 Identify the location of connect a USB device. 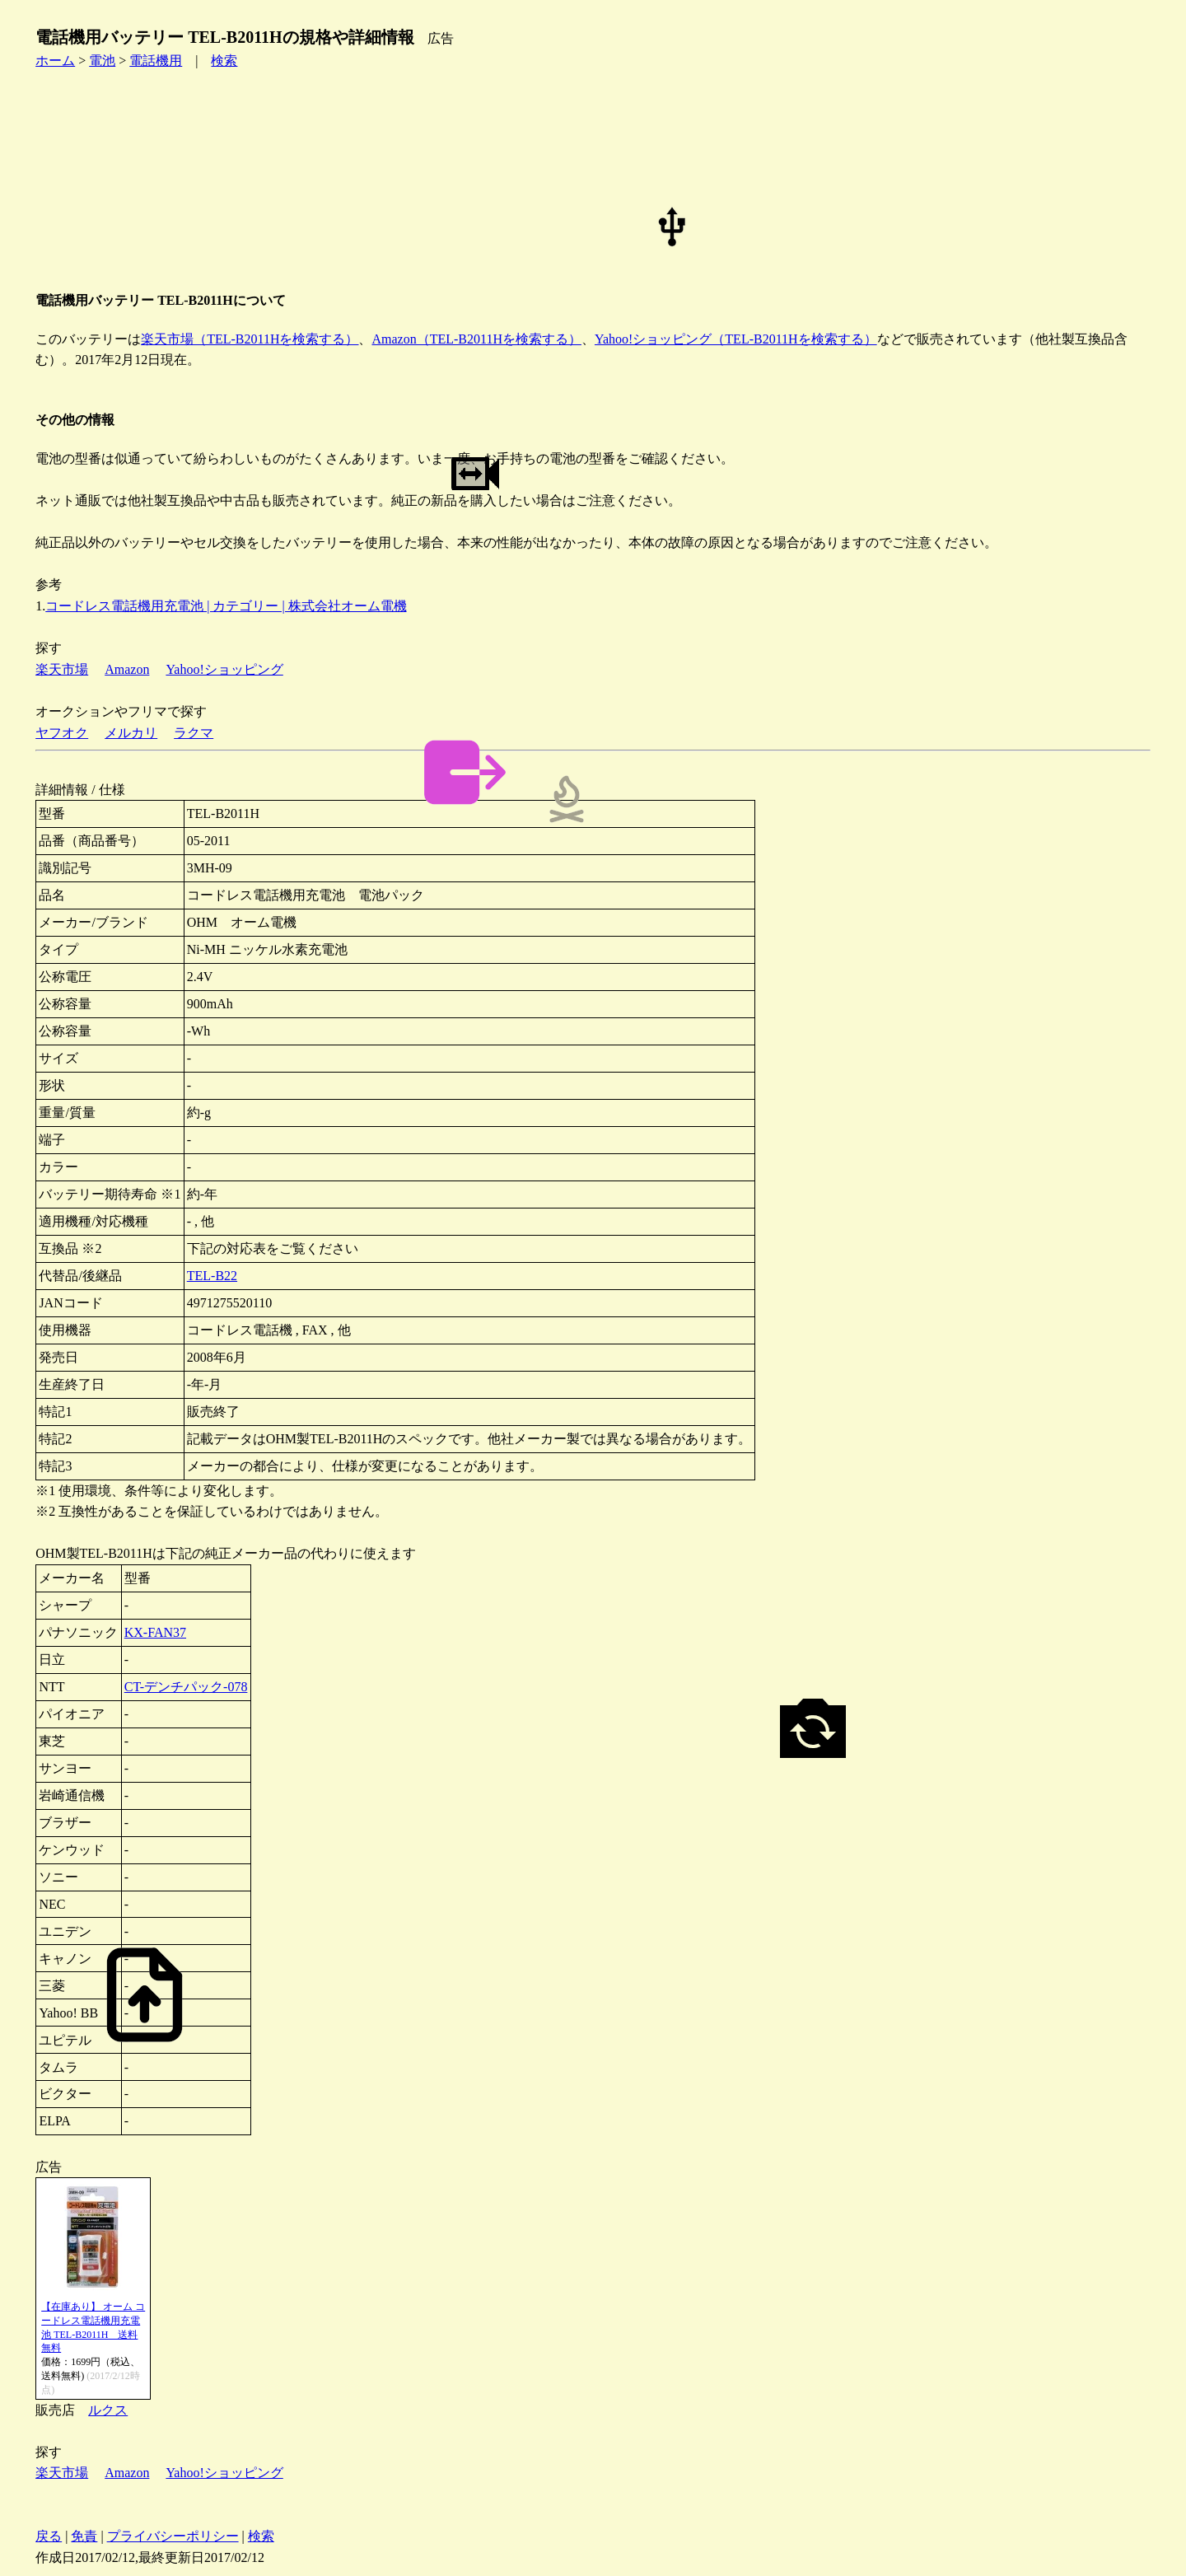
(672, 227).